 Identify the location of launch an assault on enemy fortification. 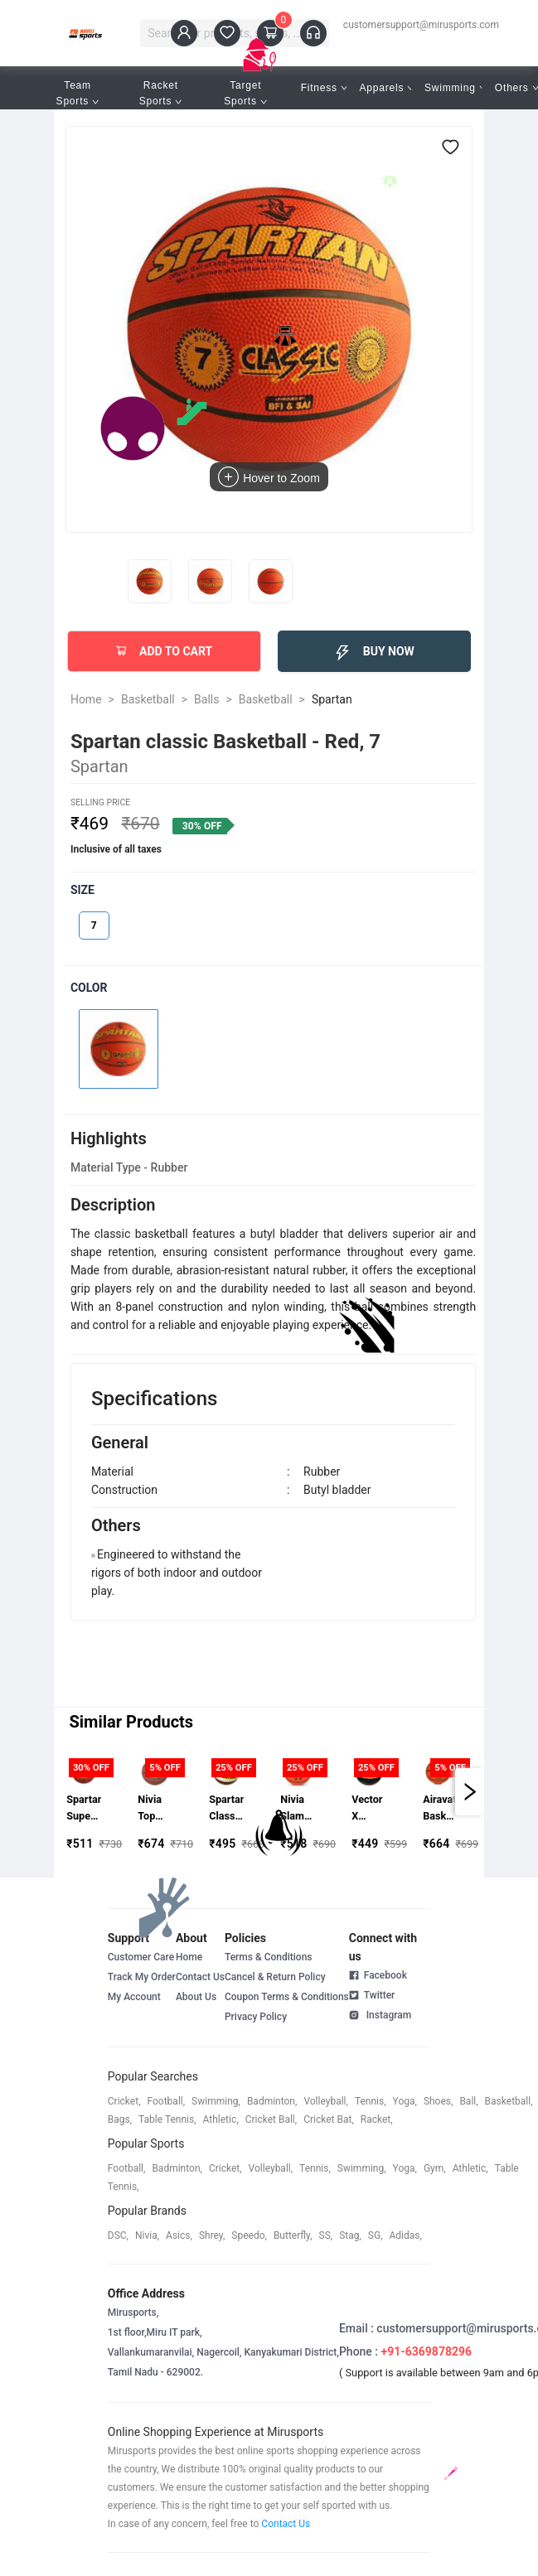
(285, 335).